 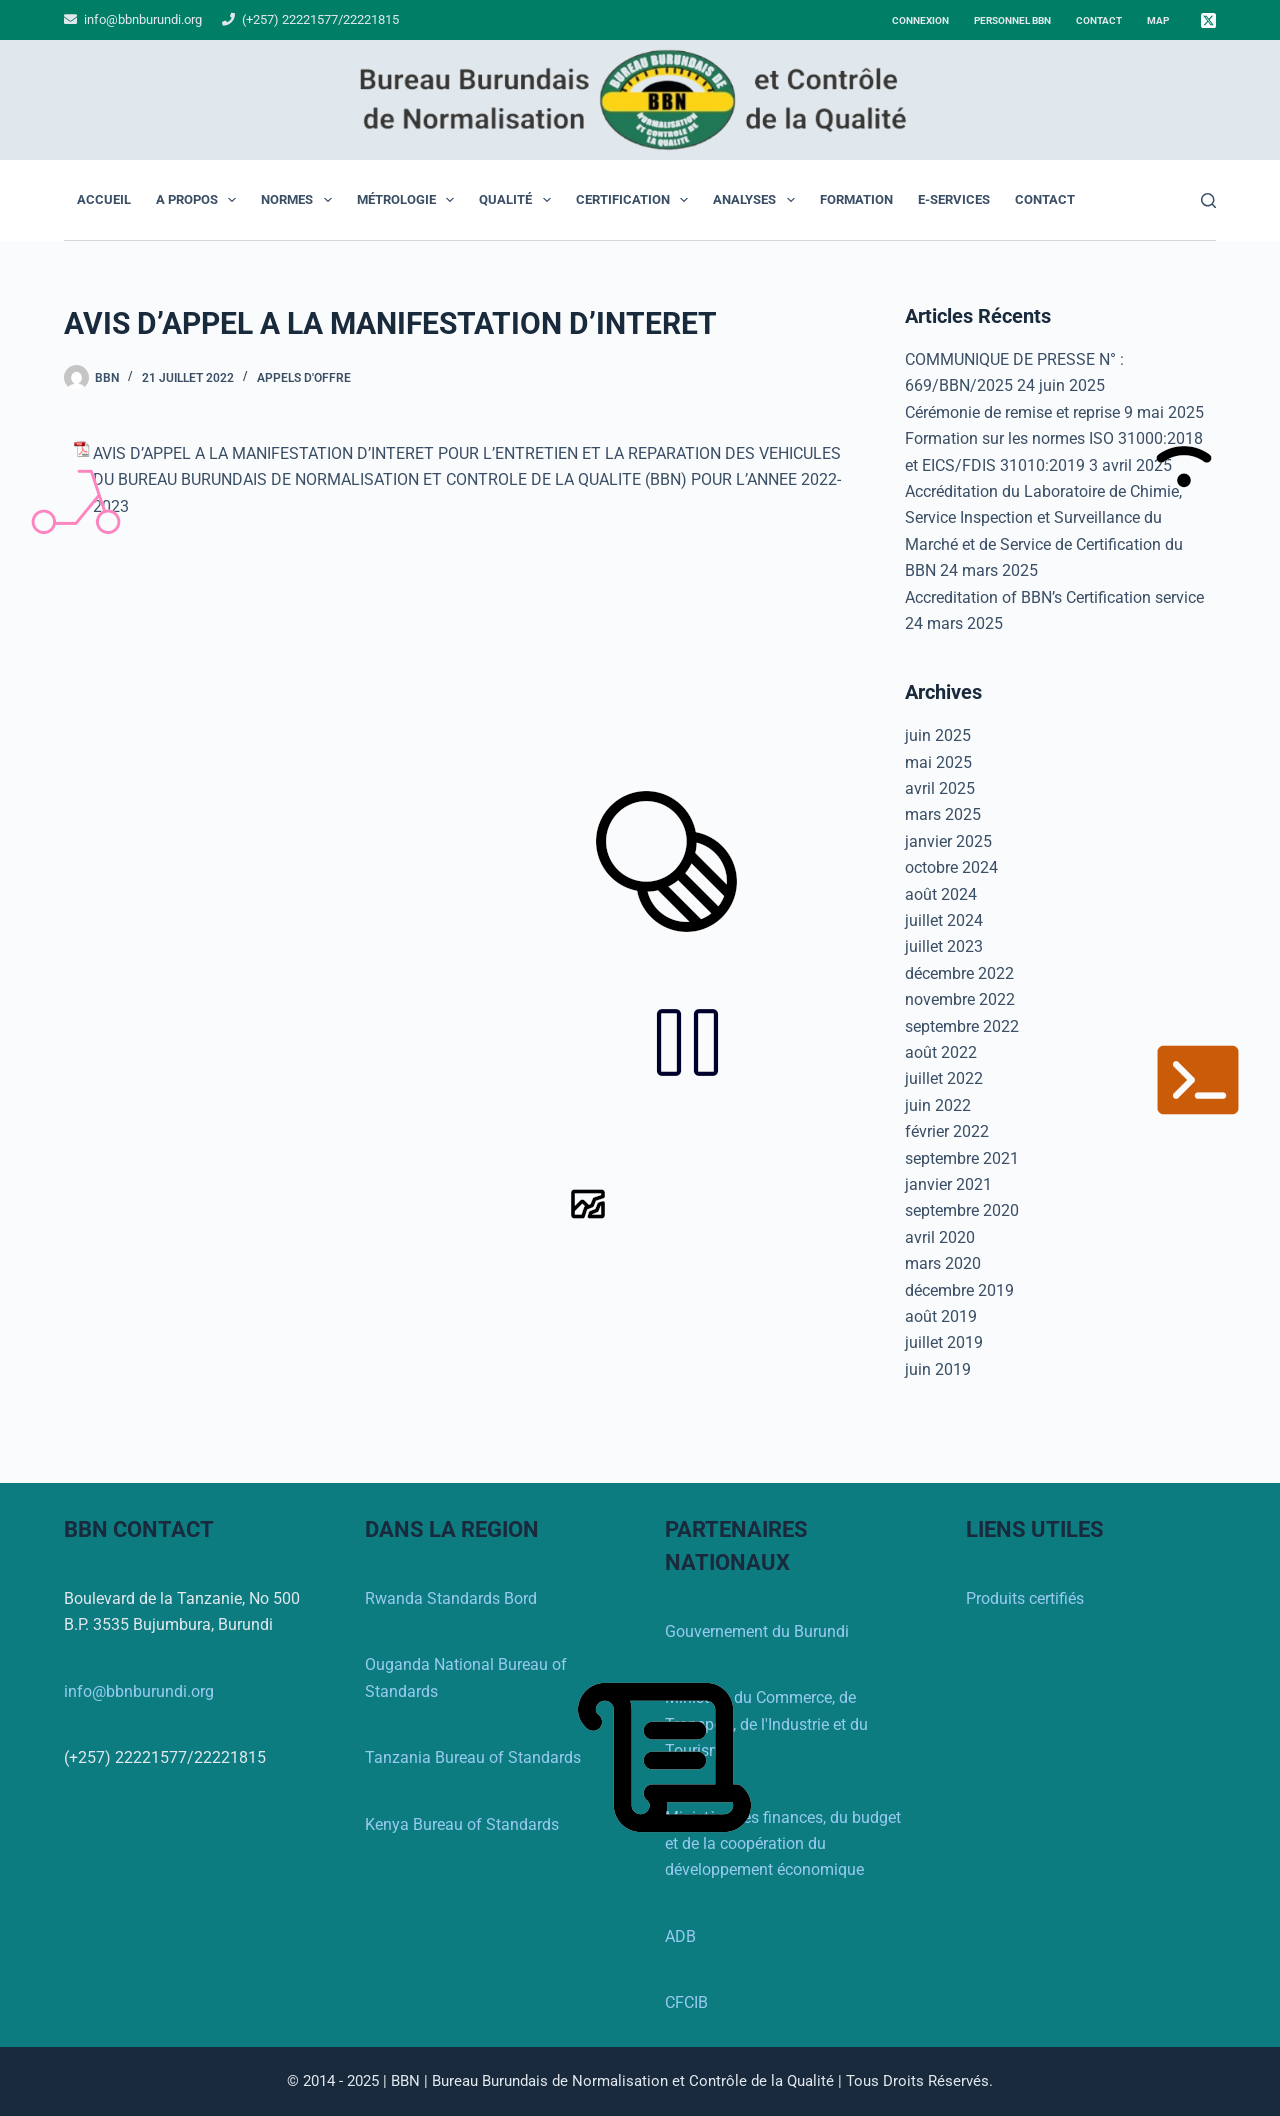 I want to click on select scooter as transportation mode, so click(x=76, y=505).